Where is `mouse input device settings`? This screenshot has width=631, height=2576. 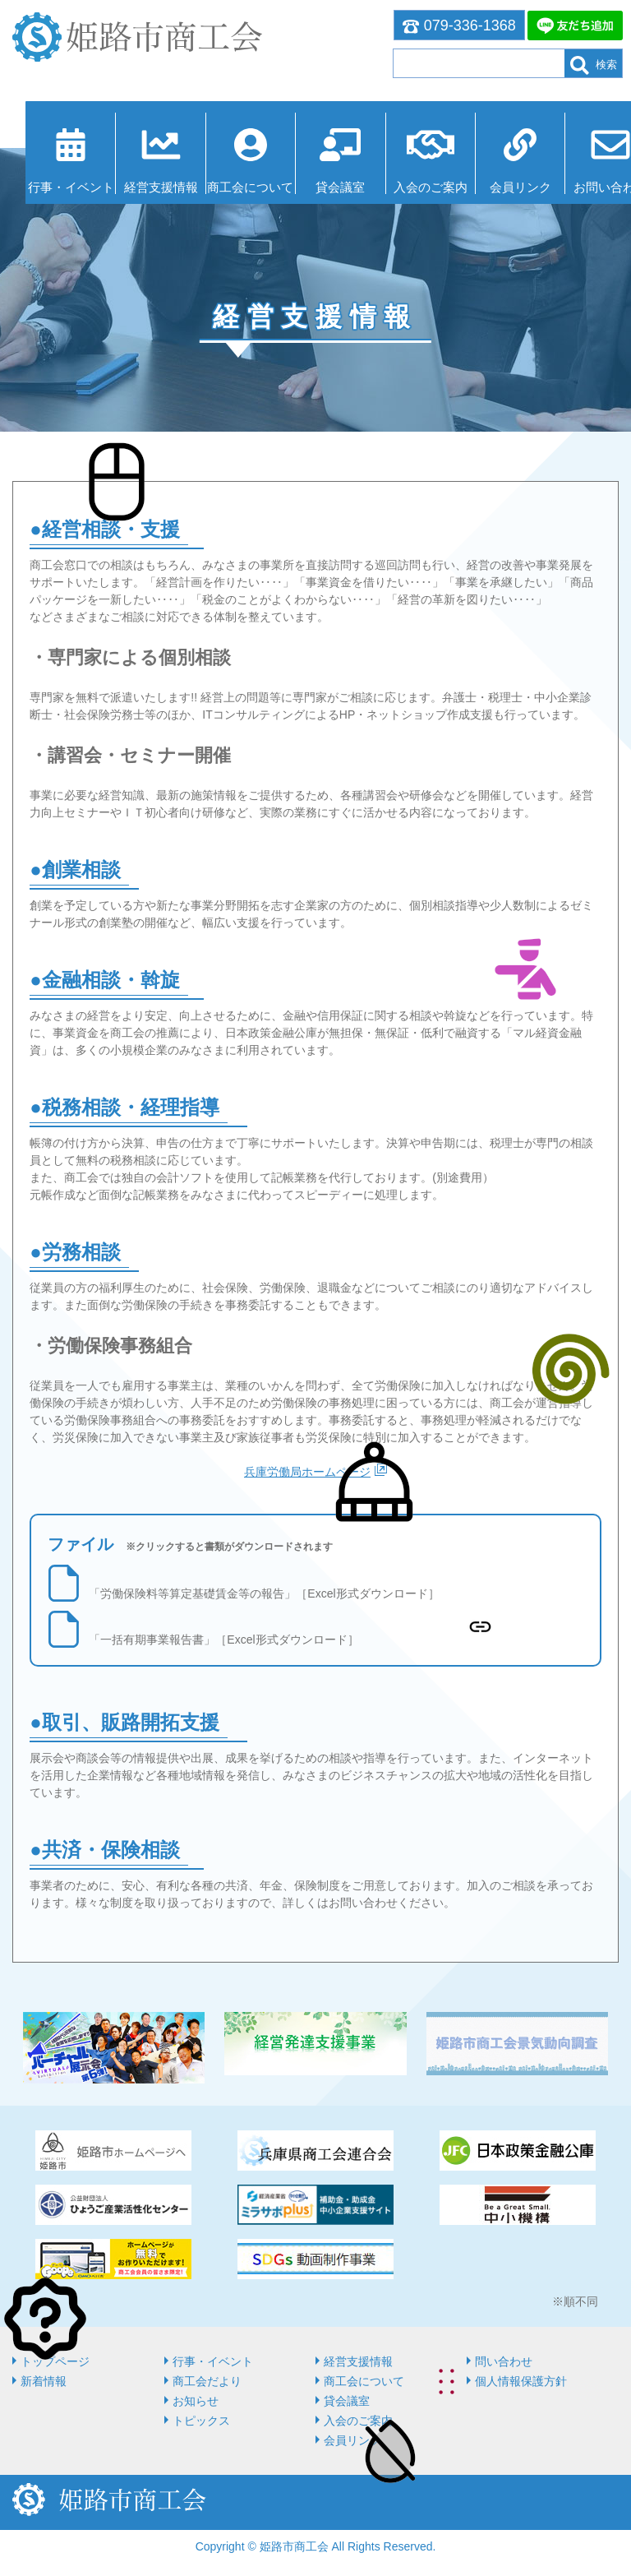 mouse input device settings is located at coordinates (117, 482).